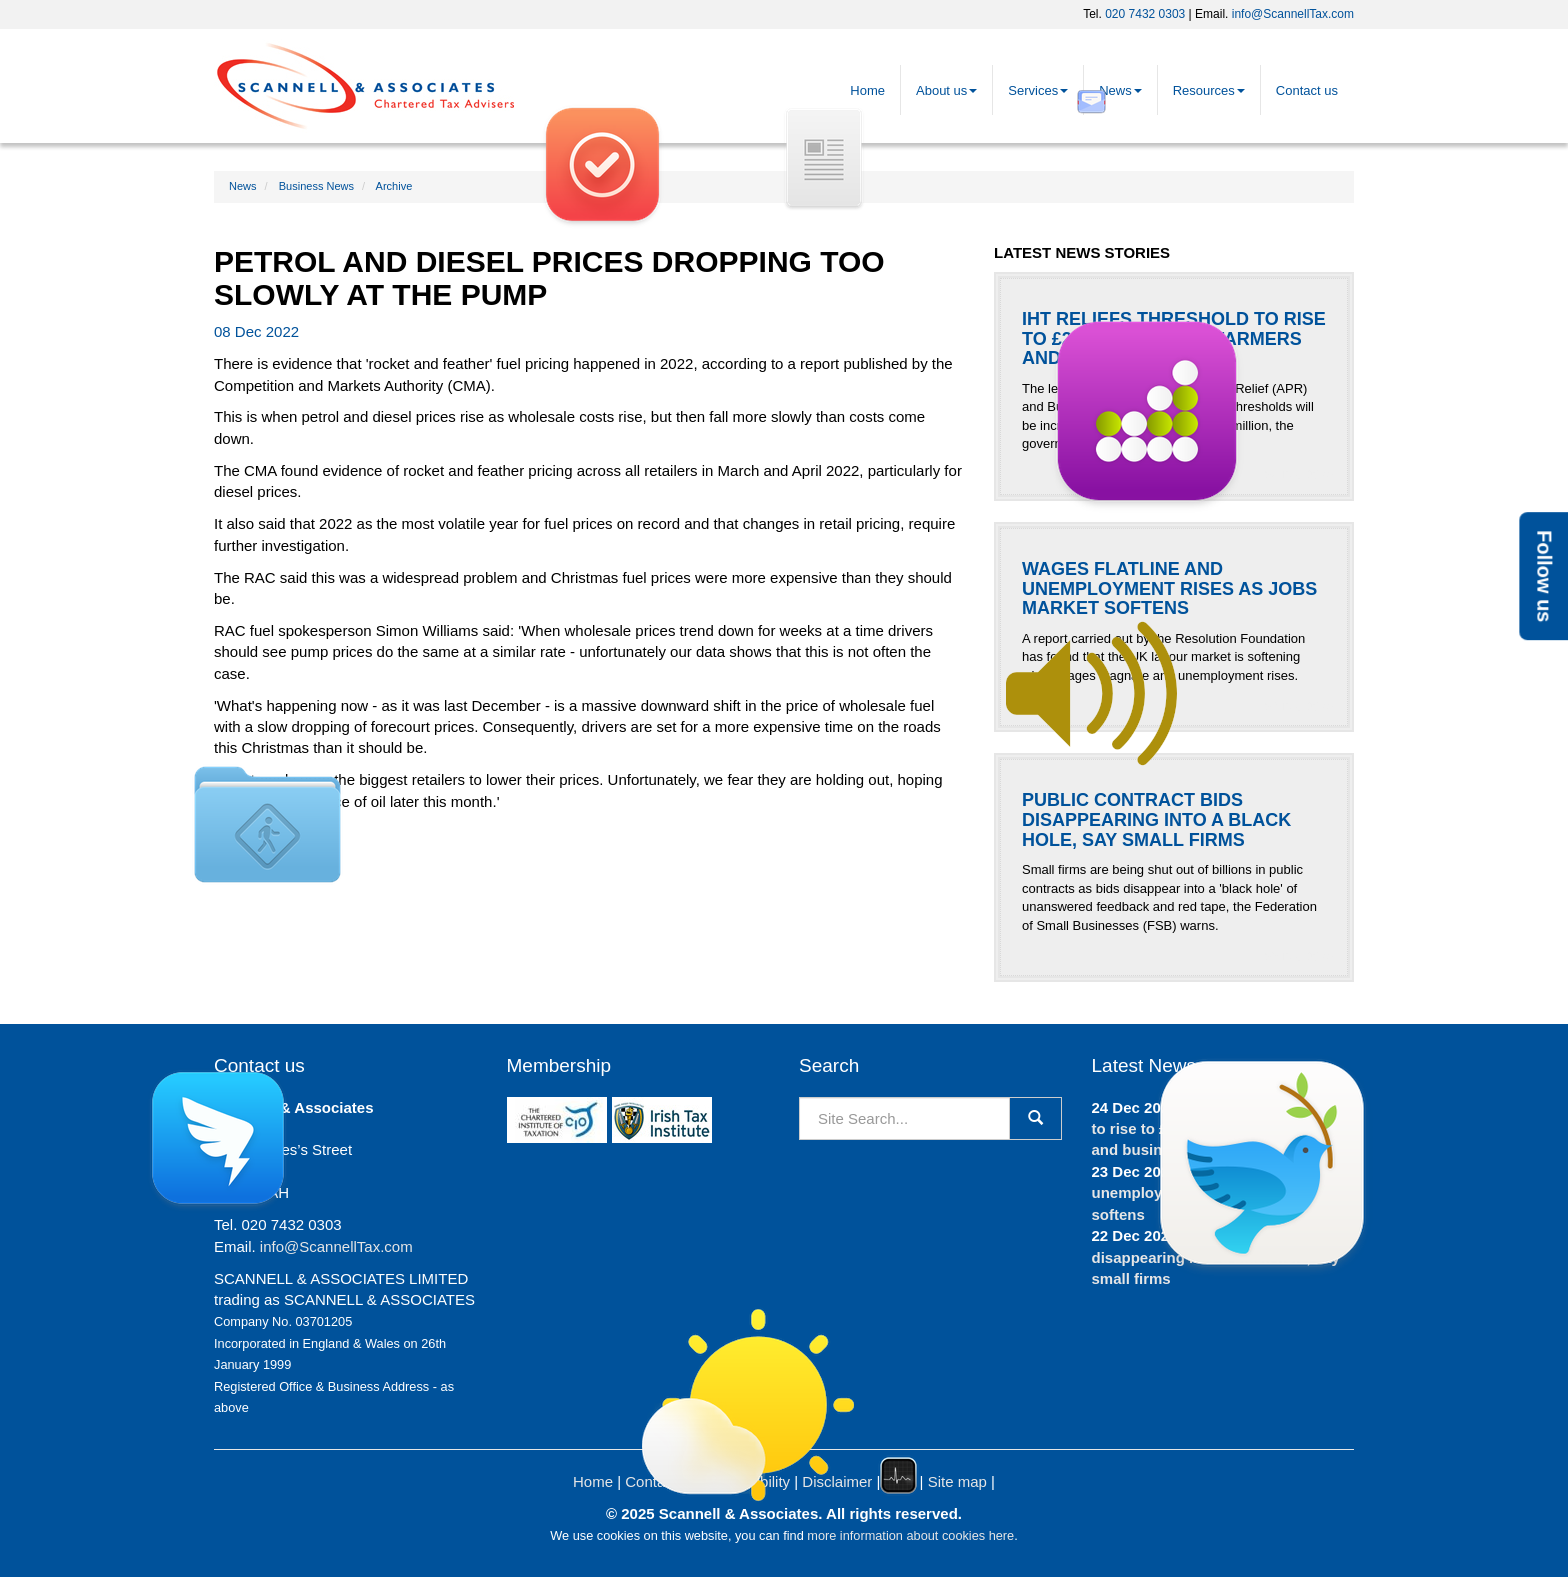 The width and height of the screenshot is (1568, 1577). What do you see at coordinates (1091, 693) in the screenshot?
I see `adjust speaker or audio output settings` at bounding box center [1091, 693].